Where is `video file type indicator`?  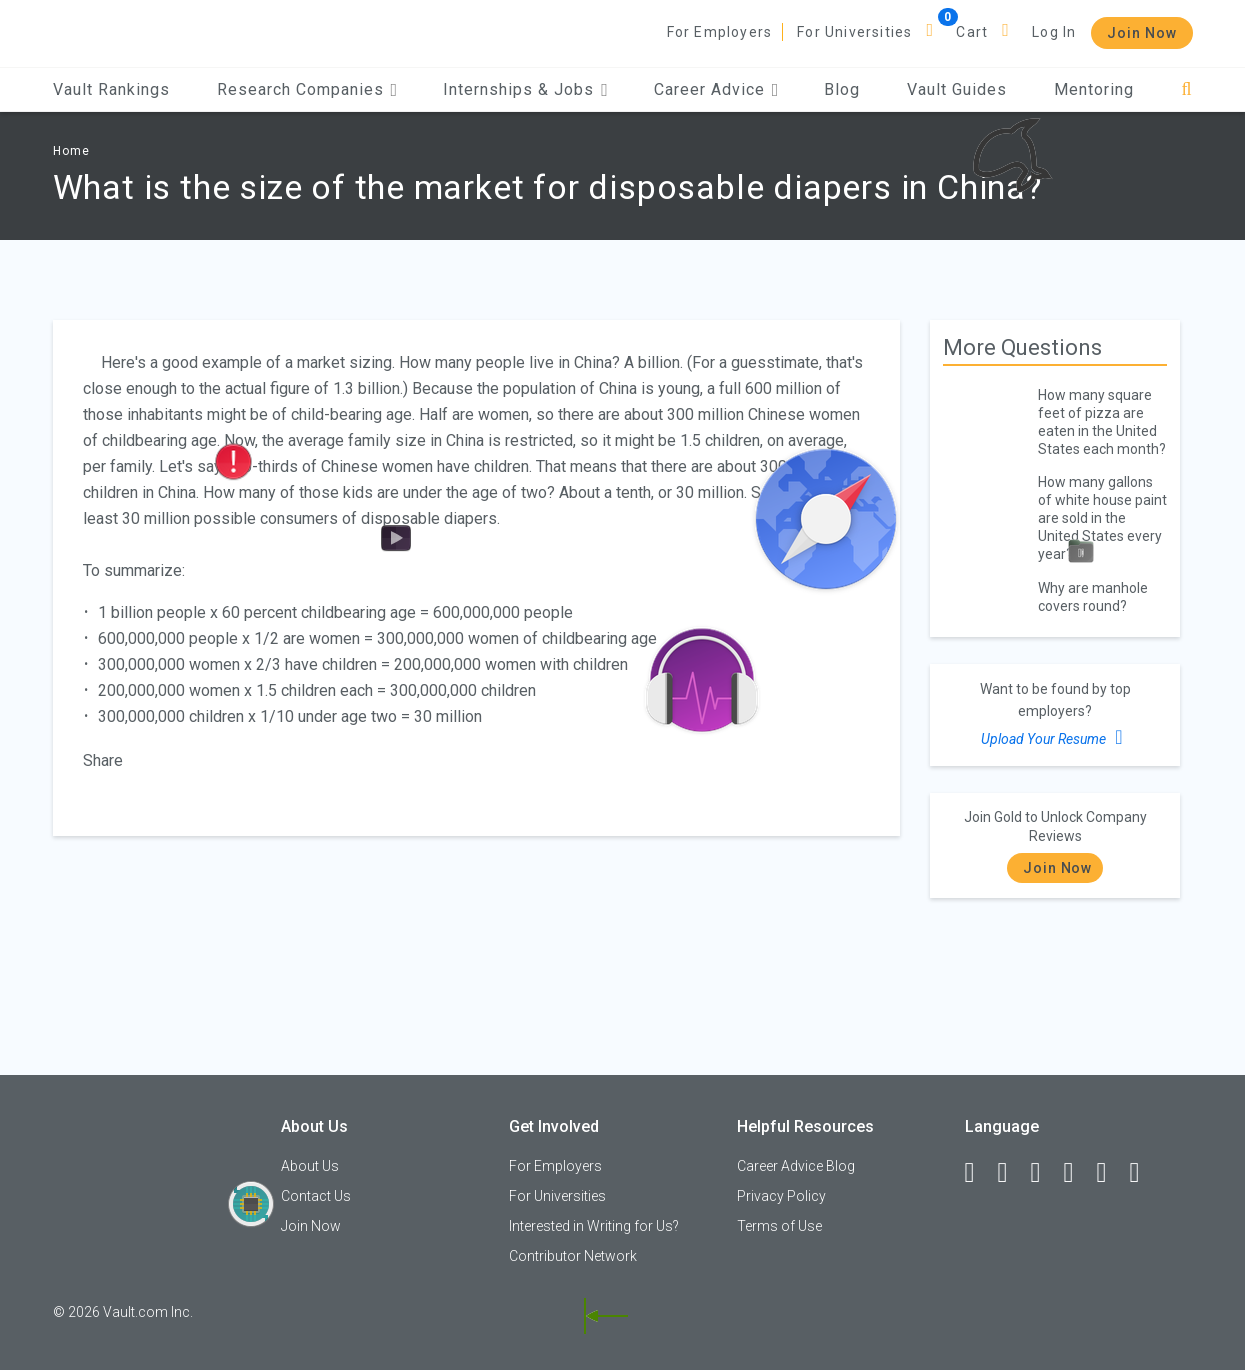 video file type indicator is located at coordinates (396, 537).